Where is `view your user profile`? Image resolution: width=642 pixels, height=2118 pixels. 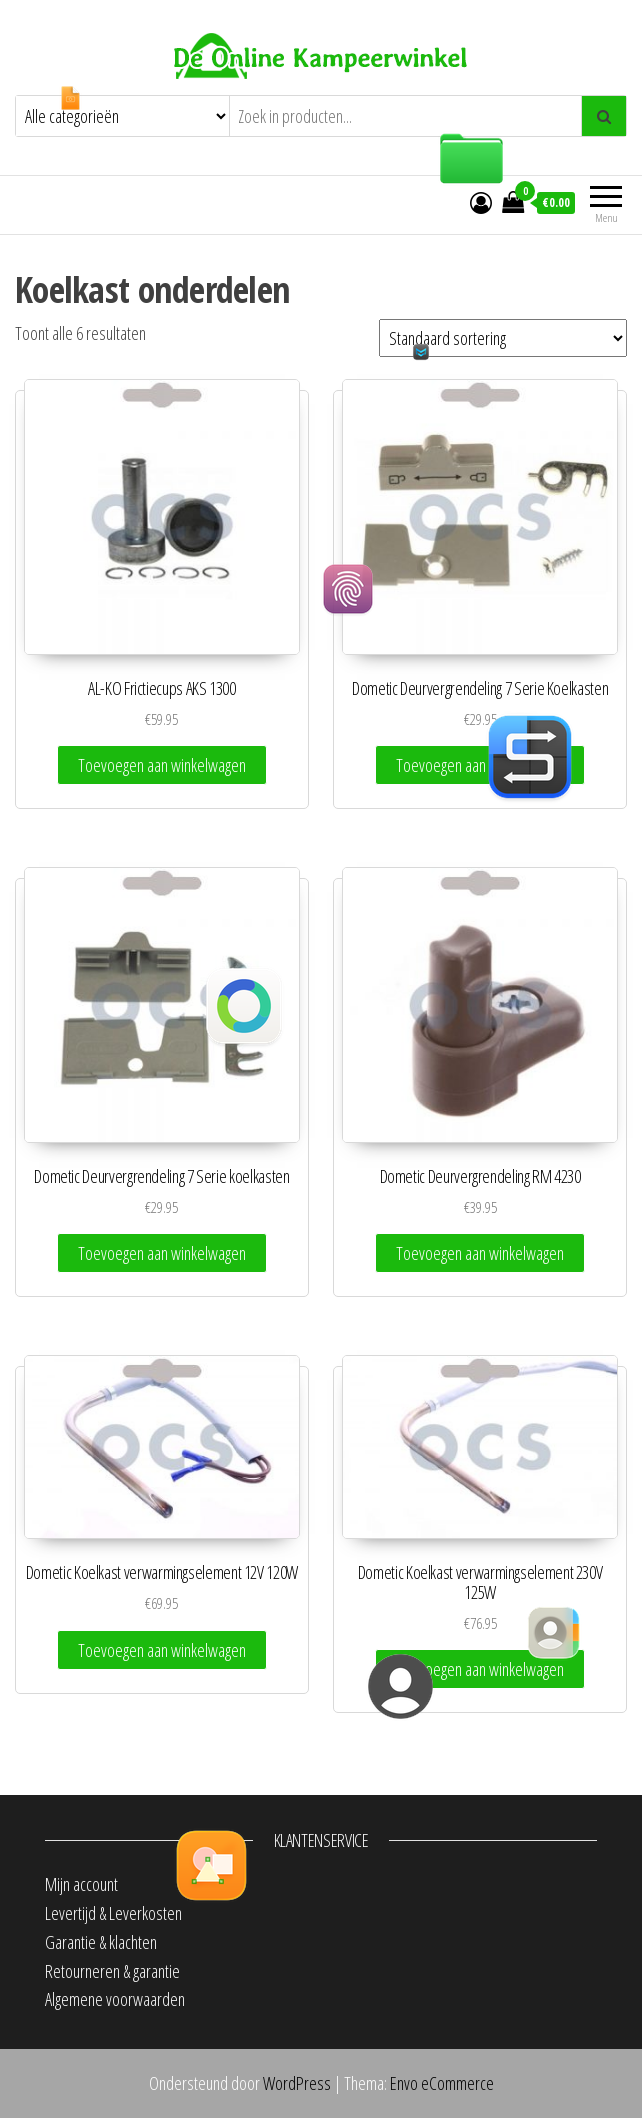
view your user profile is located at coordinates (400, 1686).